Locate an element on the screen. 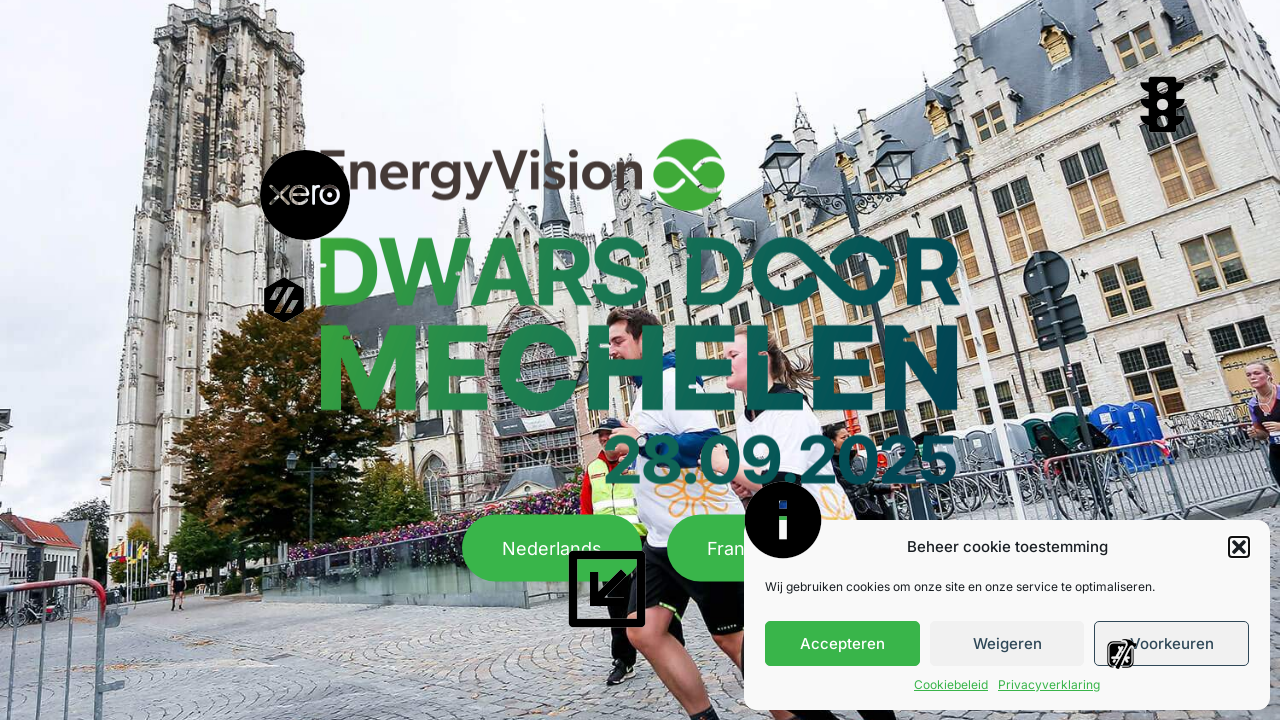 This screenshot has height=720, width=1280. voron design brand logo is located at coordinates (284, 300).